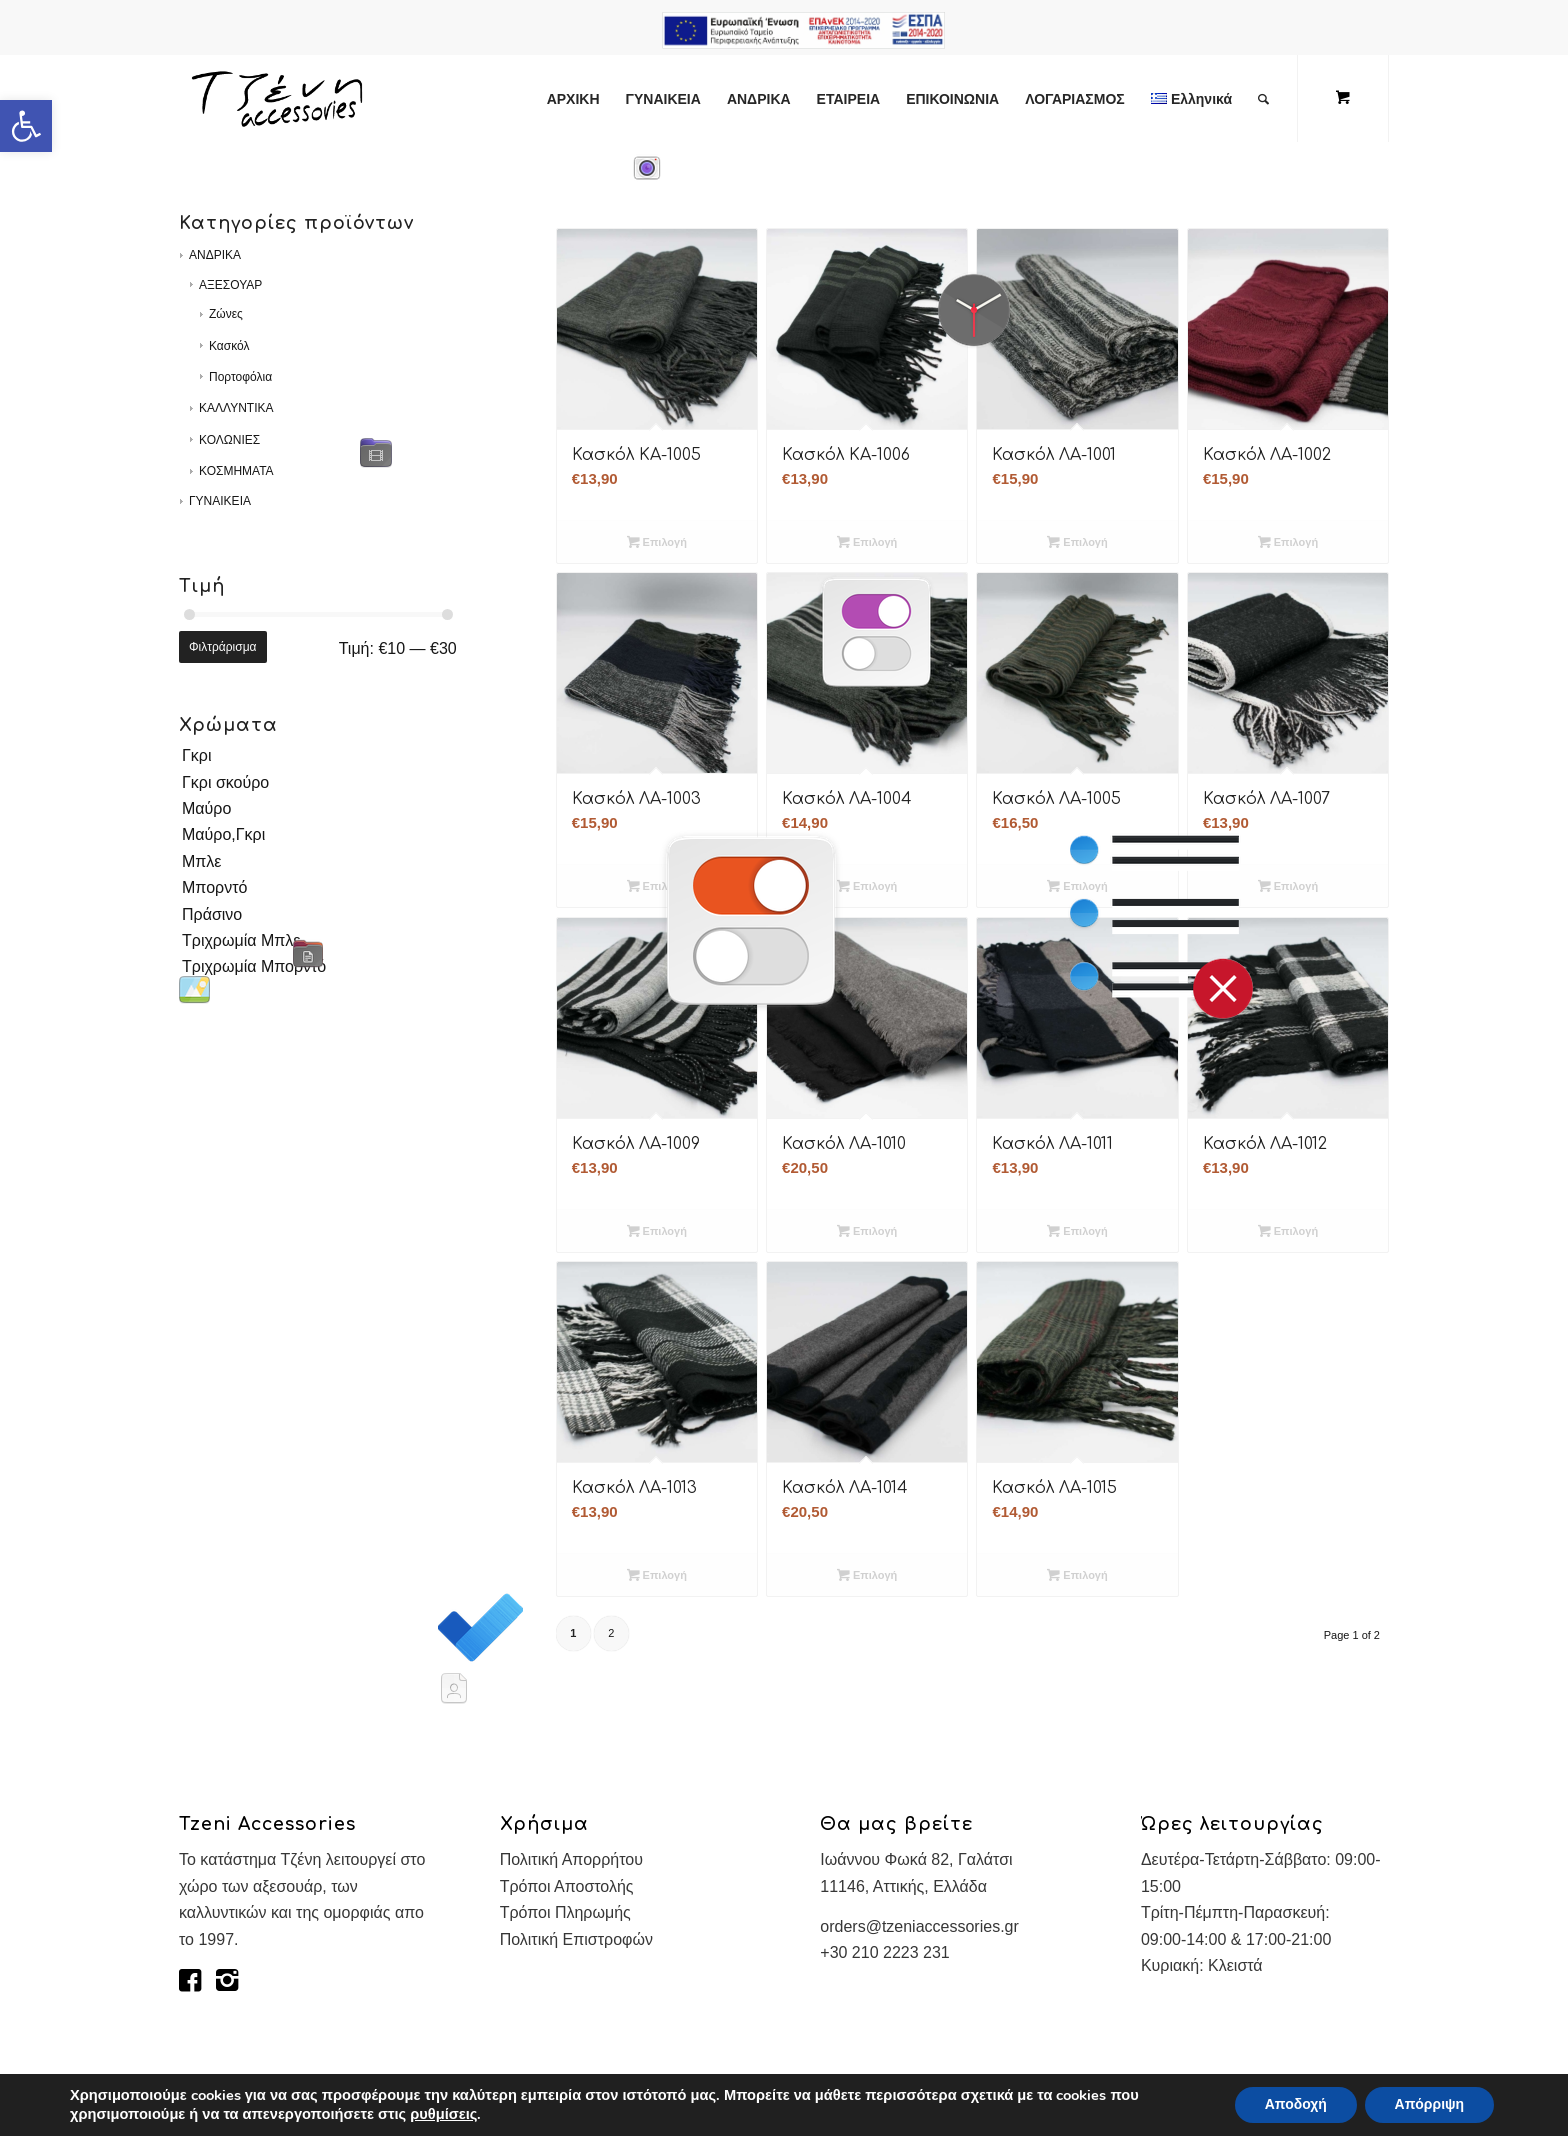 This screenshot has width=1568, height=2136. What do you see at coordinates (308, 953) in the screenshot?
I see `open your documents folder` at bounding box center [308, 953].